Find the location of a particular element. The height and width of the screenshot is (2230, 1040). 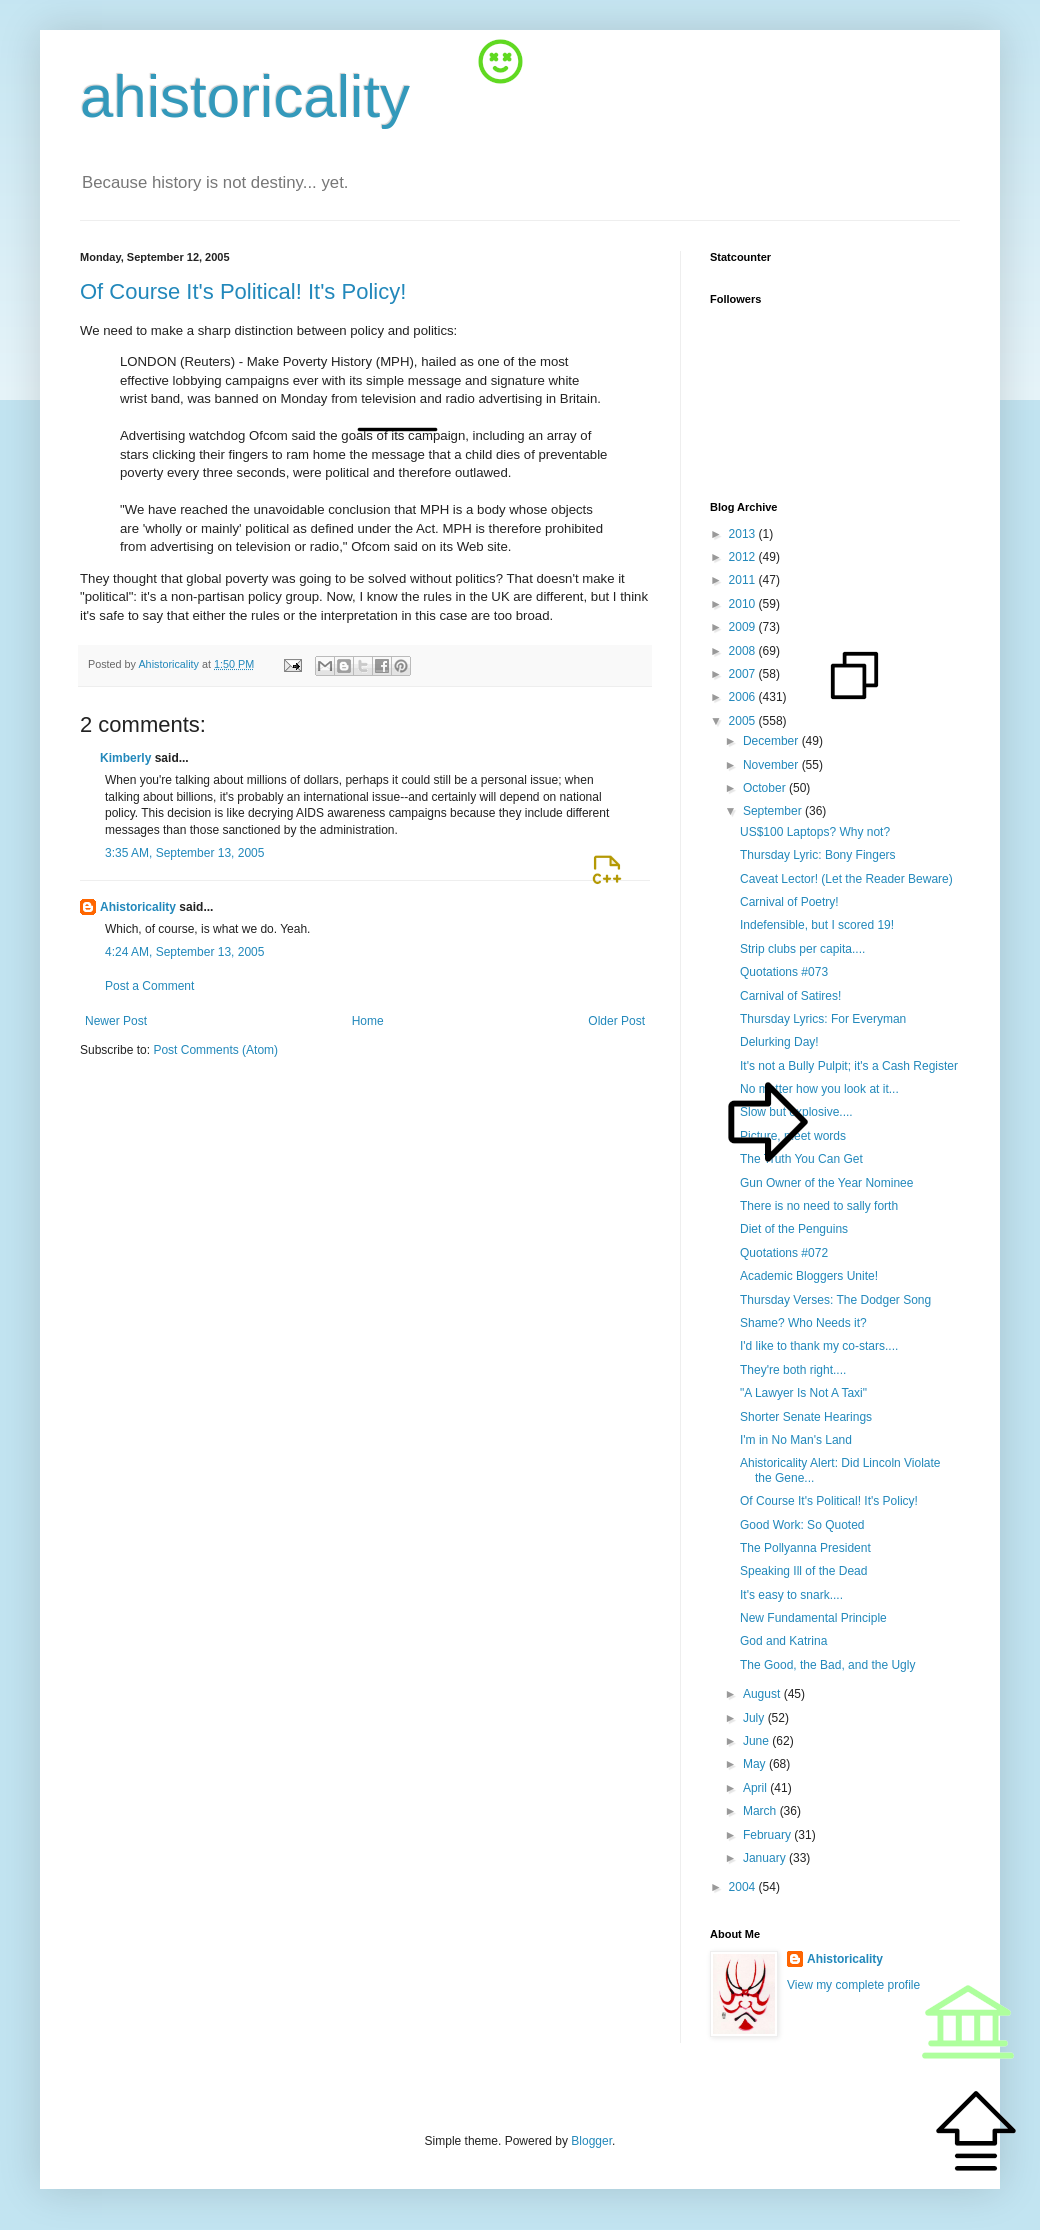

indicates a dizzy or dazed state is located at coordinates (500, 61).